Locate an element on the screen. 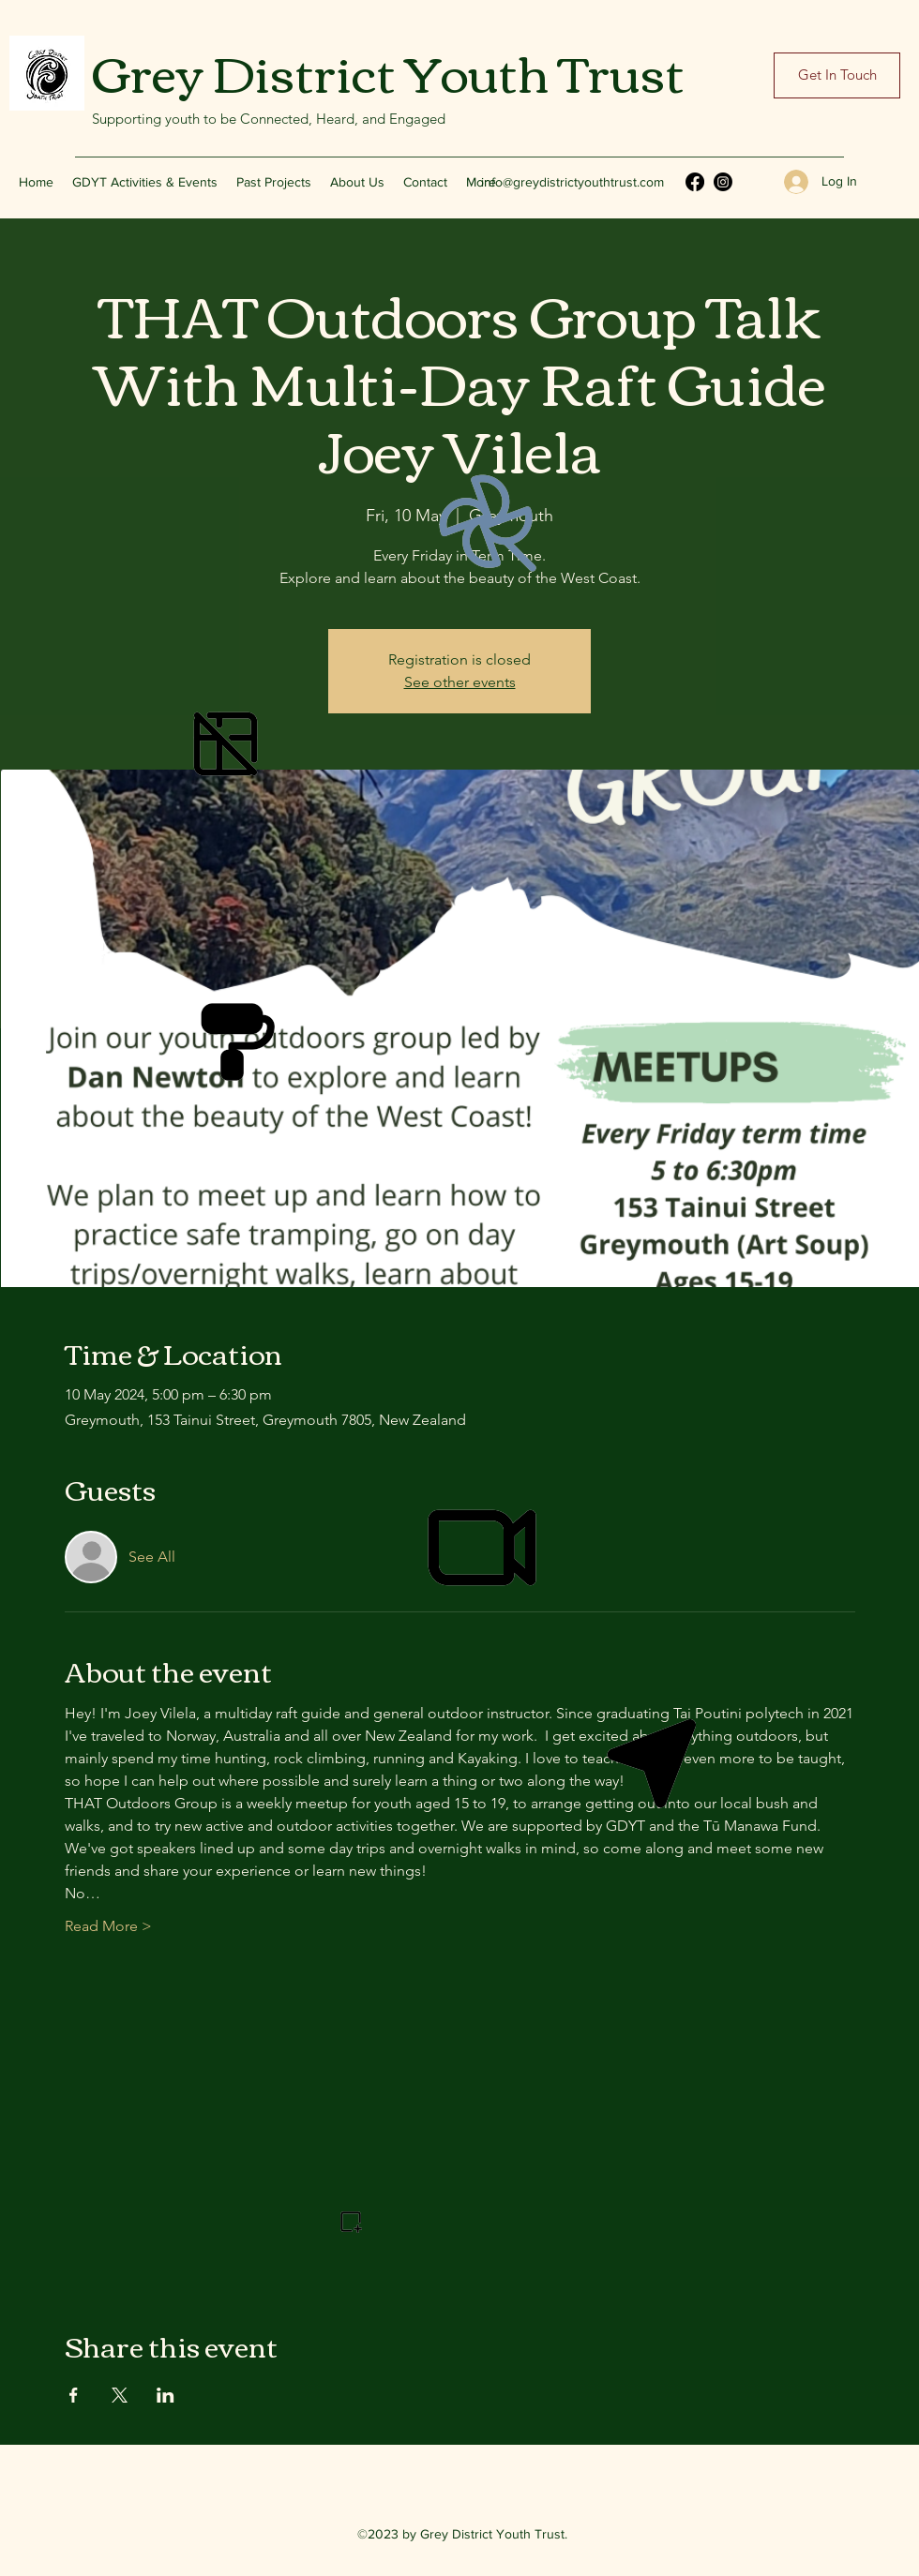 The width and height of the screenshot is (919, 2576). disable table view is located at coordinates (225, 743).